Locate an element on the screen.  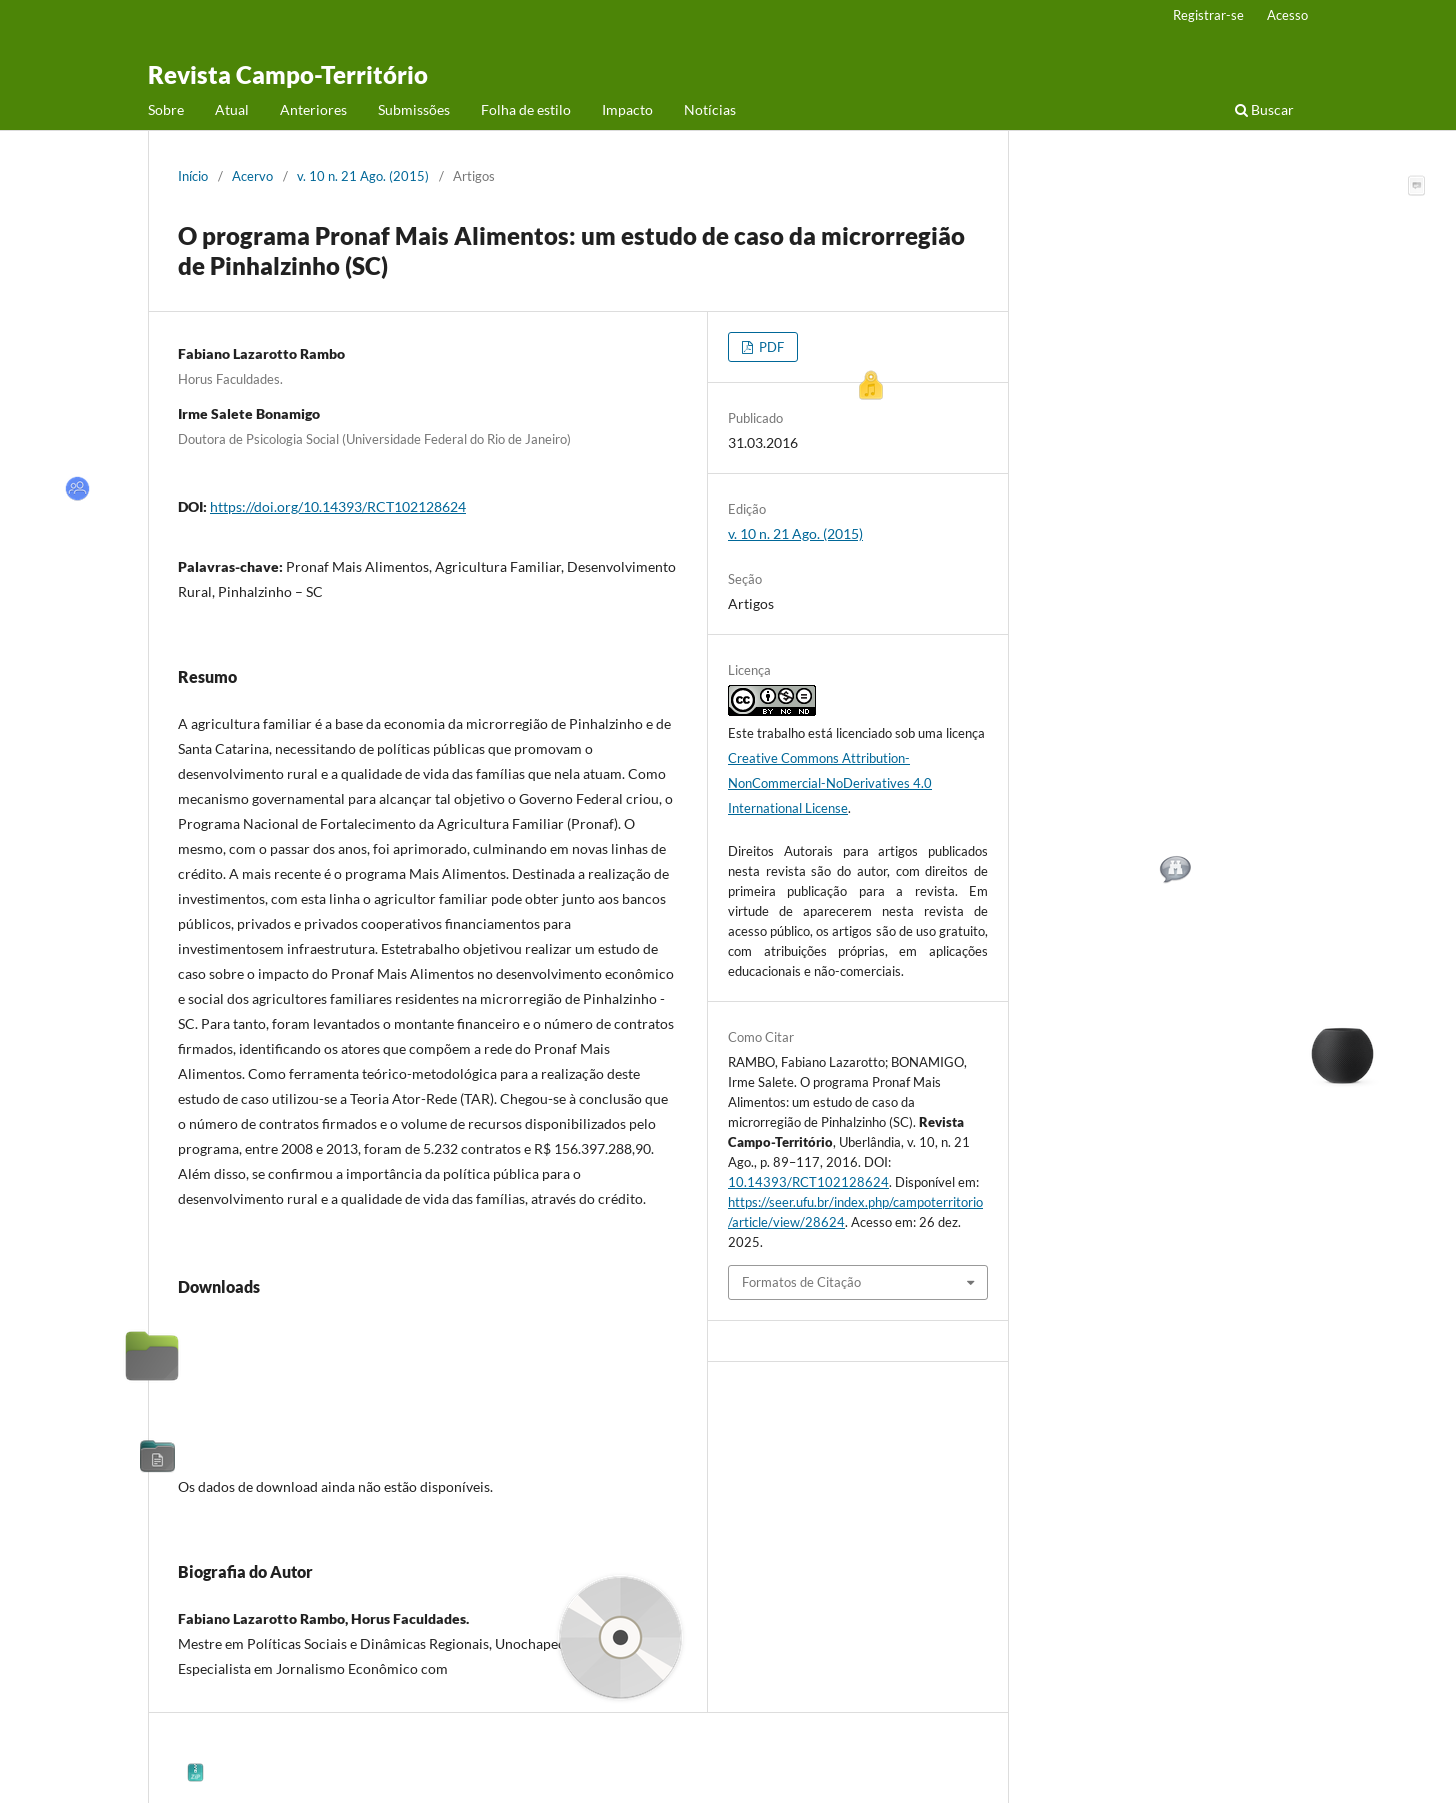
access dvd drive or optical disc device is located at coordinates (620, 1637).